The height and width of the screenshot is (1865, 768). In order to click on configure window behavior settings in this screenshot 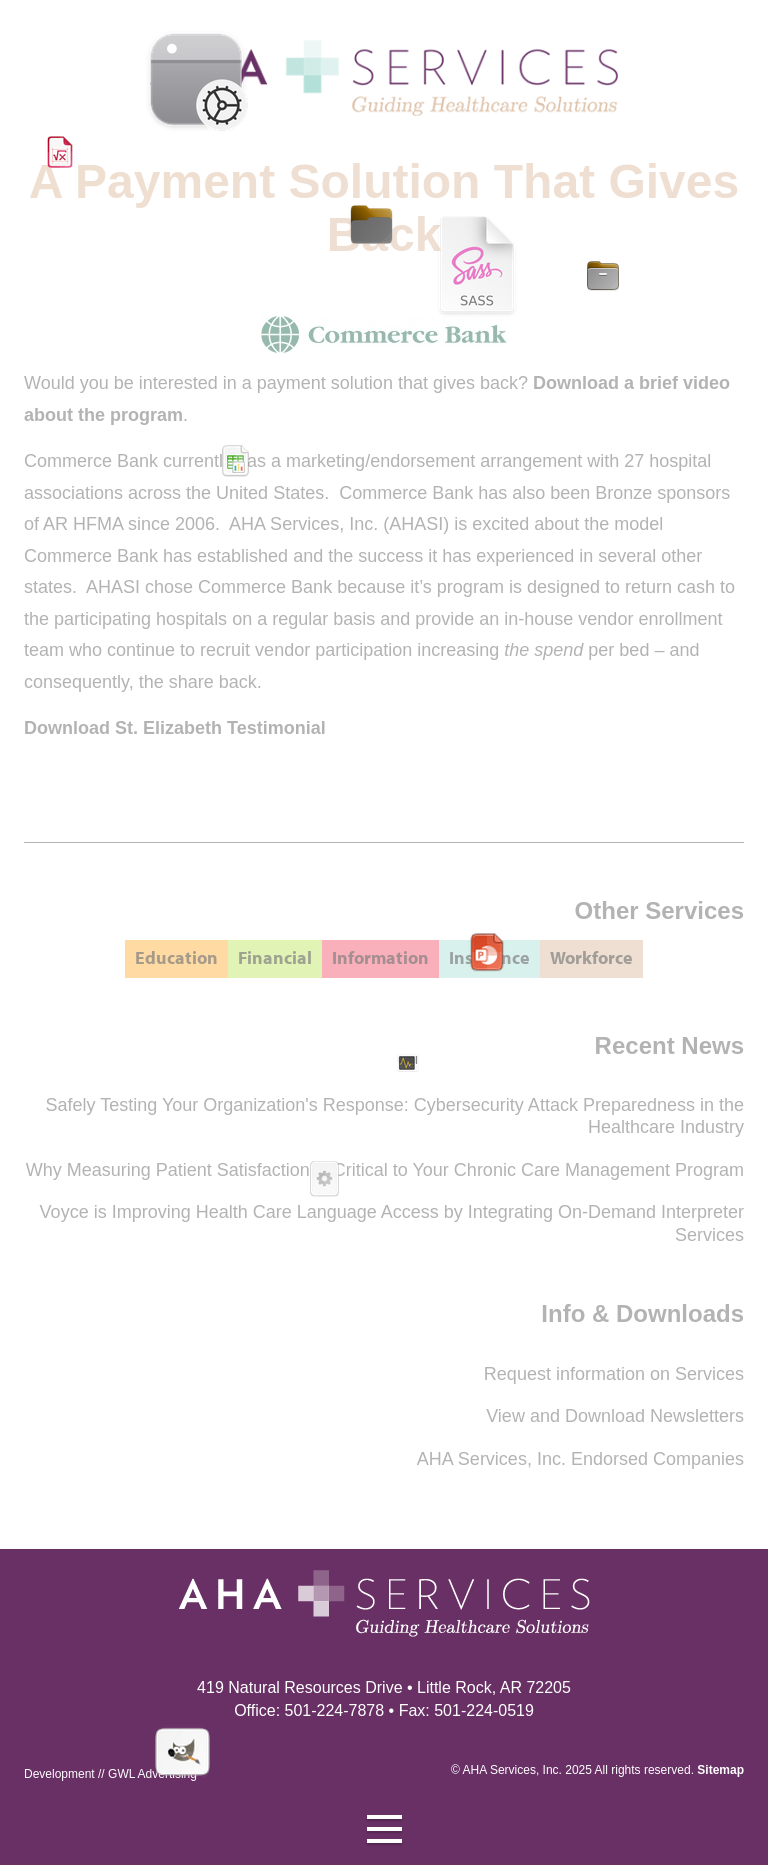, I will do `click(197, 81)`.